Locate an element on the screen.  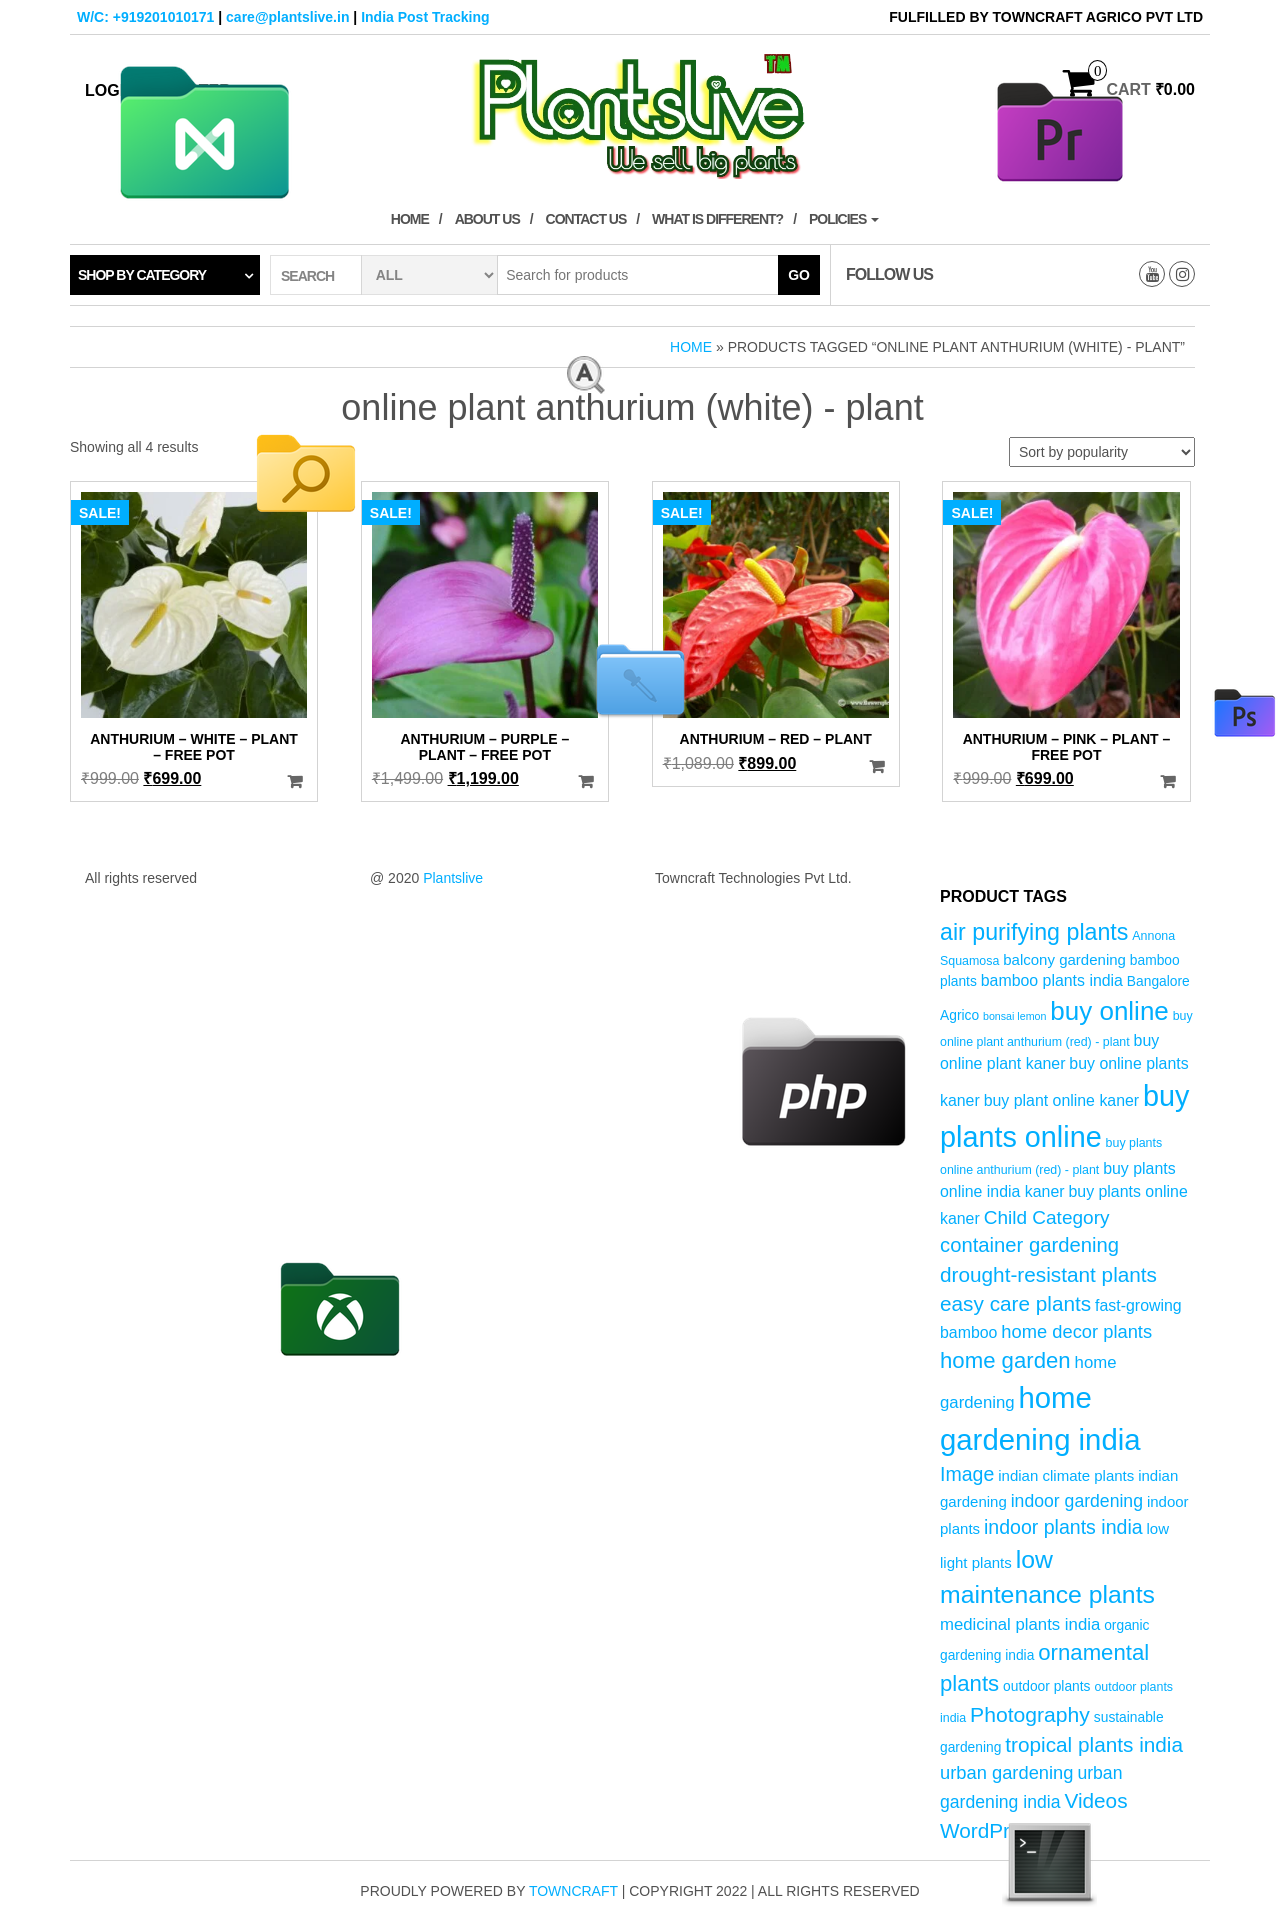
open the terminal application is located at coordinates (1049, 1859).